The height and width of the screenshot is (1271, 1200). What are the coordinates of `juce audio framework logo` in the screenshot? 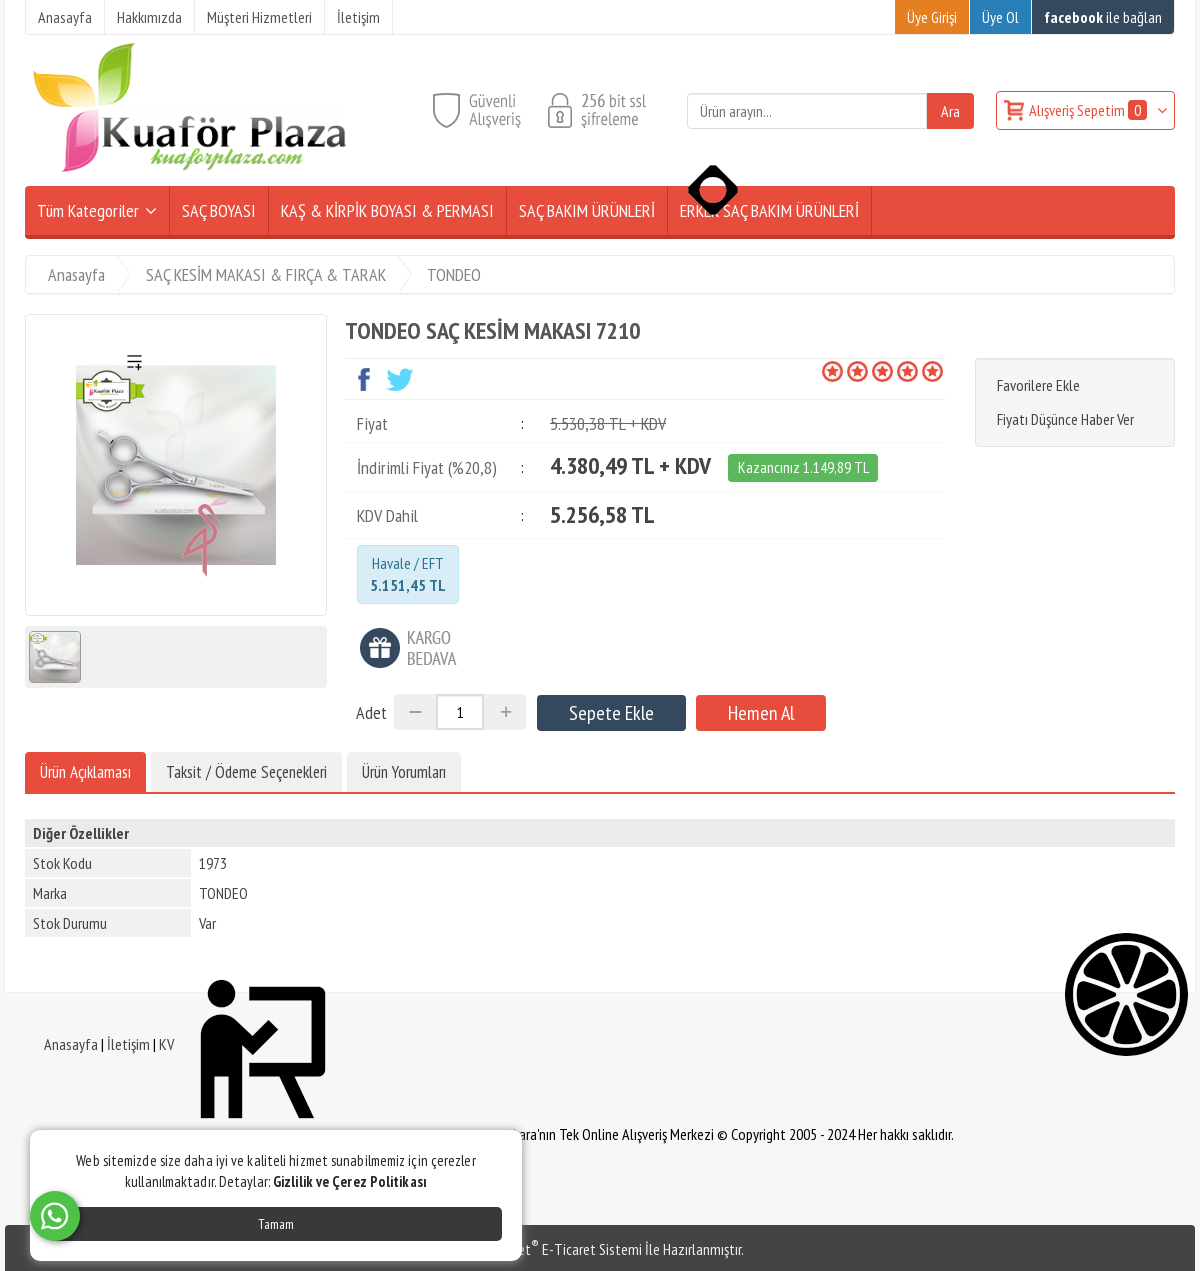 It's located at (1126, 994).